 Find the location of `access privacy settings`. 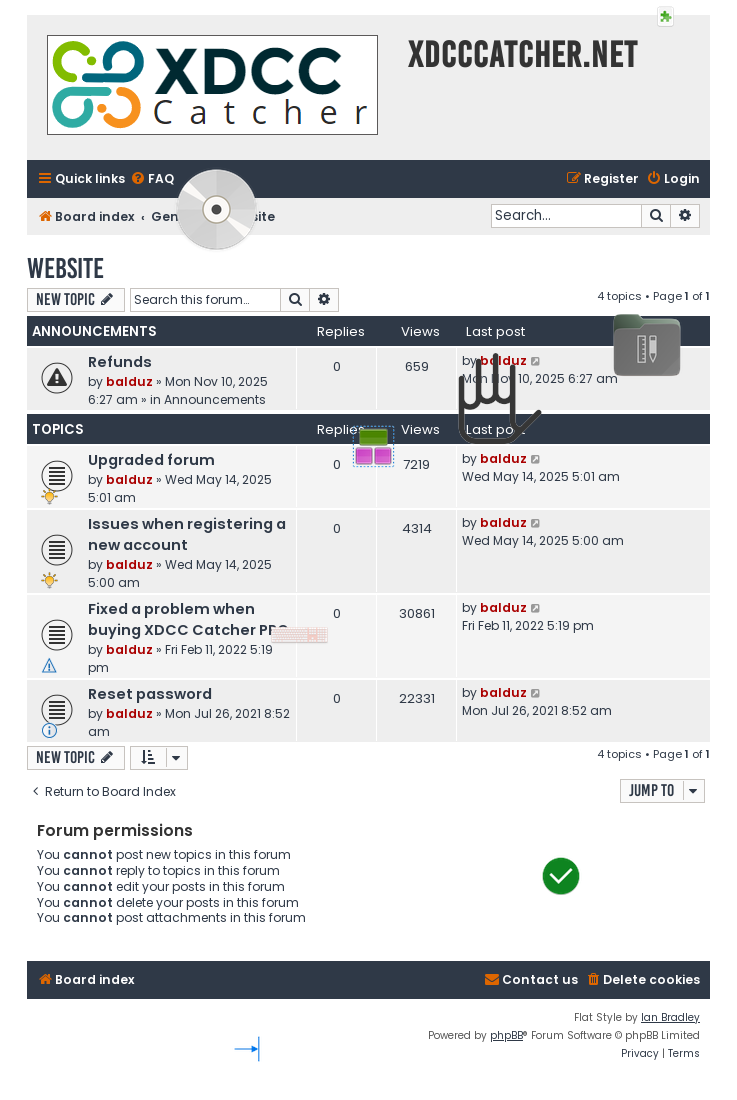

access privacy settings is located at coordinates (498, 398).